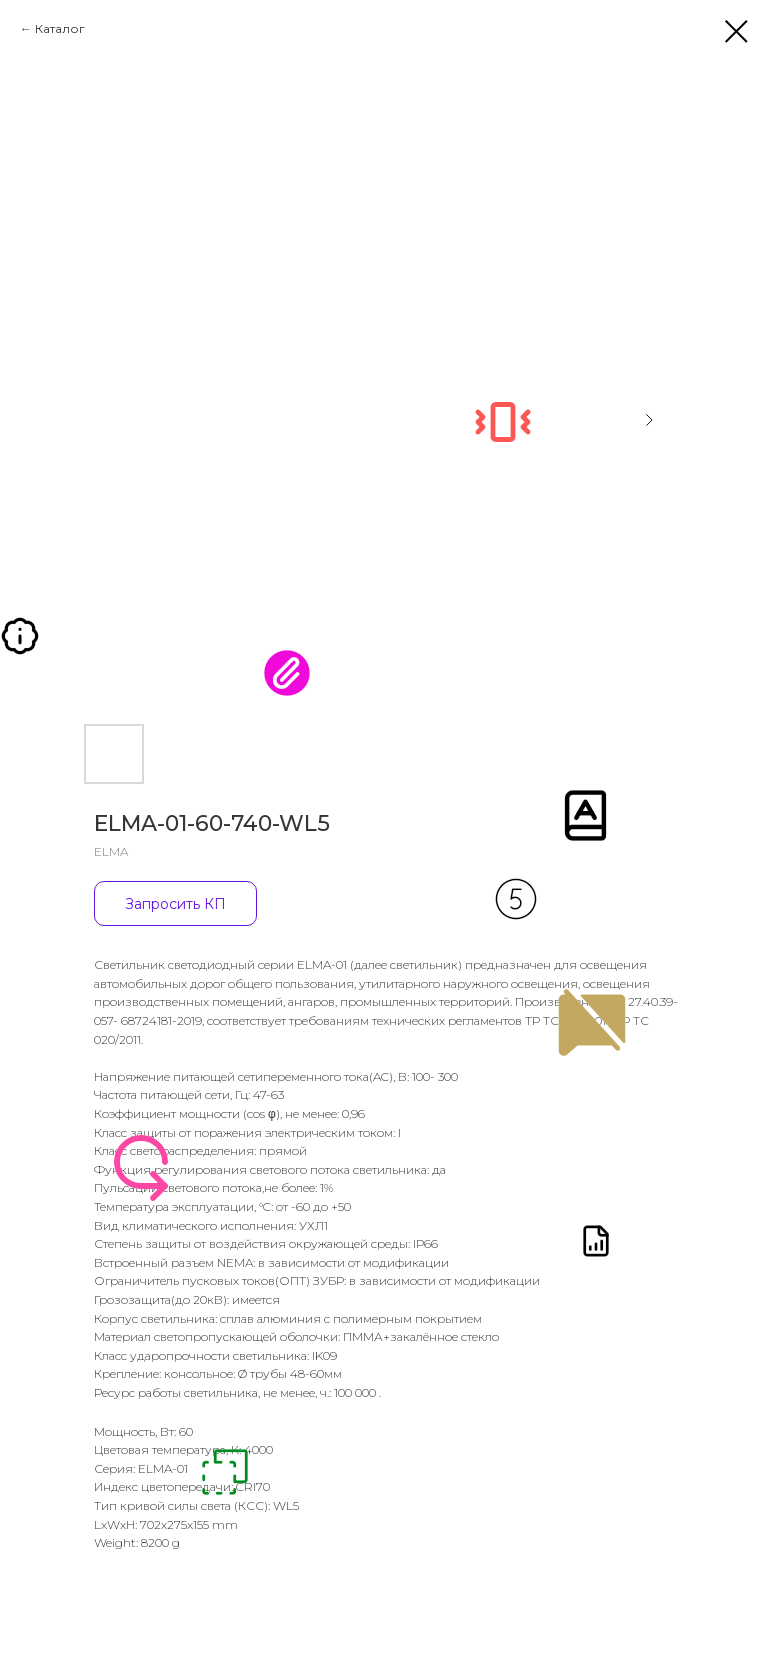 The width and height of the screenshot is (768, 1673). Describe the element at coordinates (585, 815) in the screenshot. I see `access dictionary or glossary` at that location.